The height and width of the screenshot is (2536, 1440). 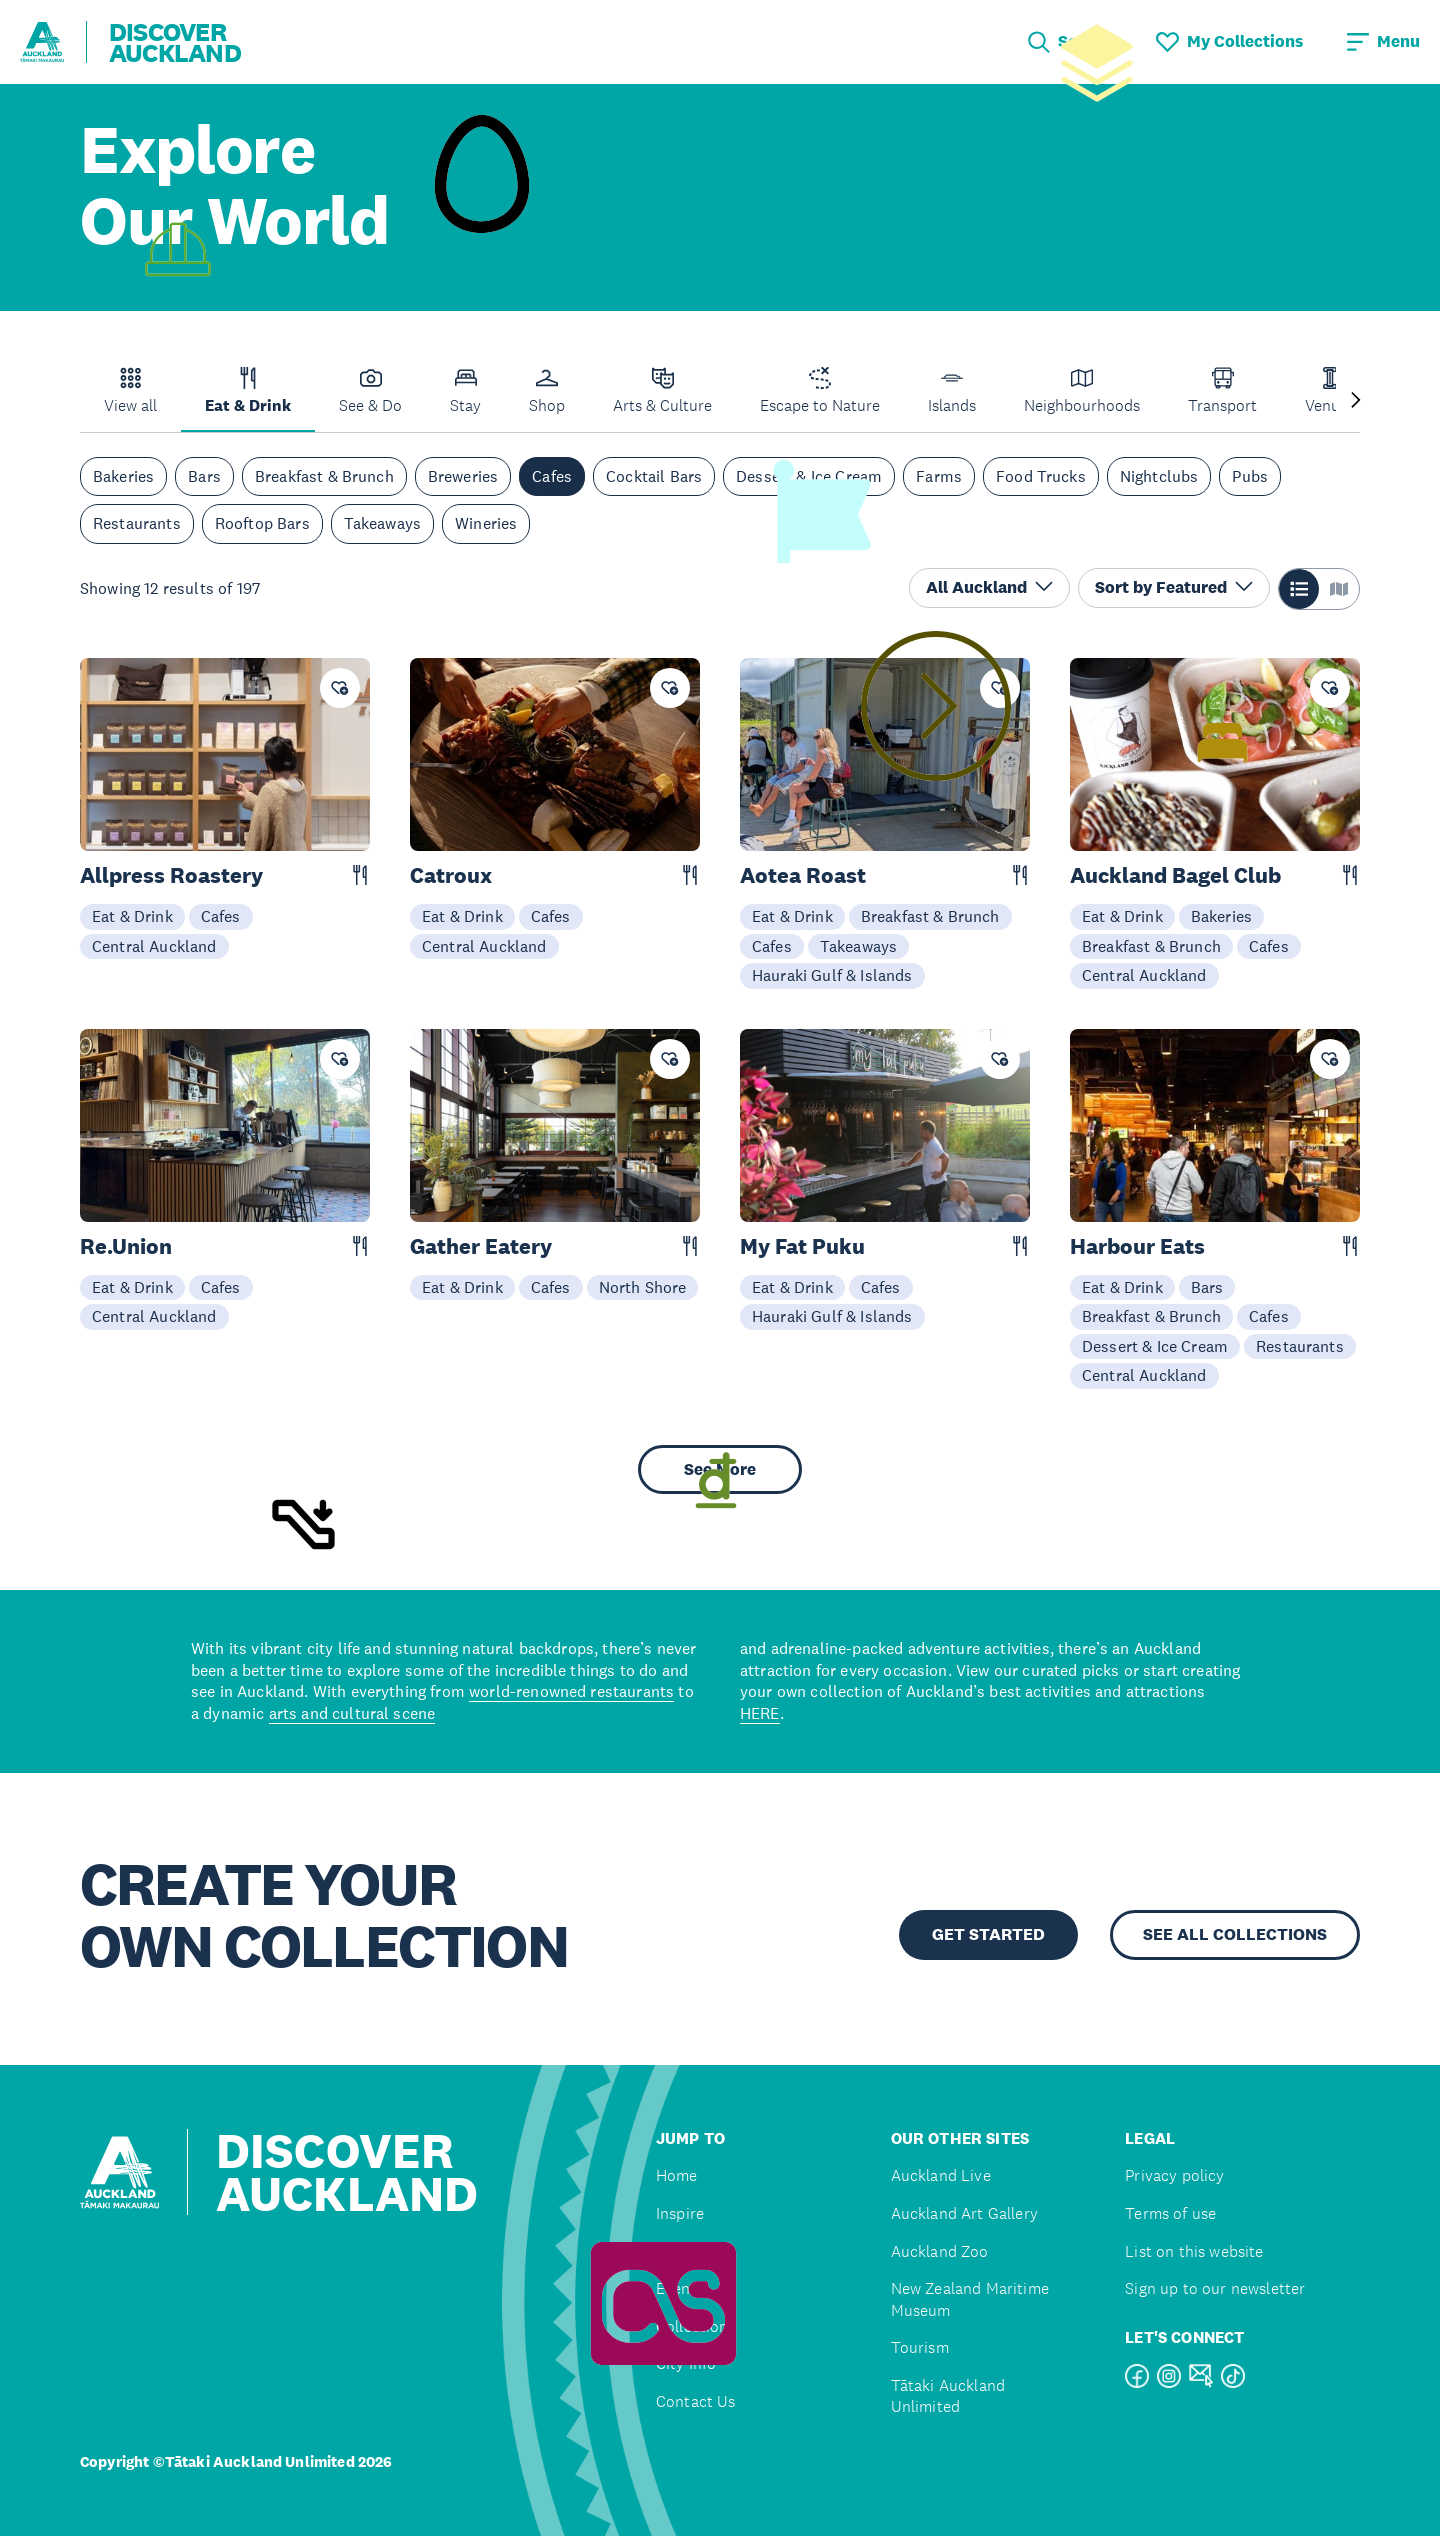 What do you see at coordinates (178, 253) in the screenshot?
I see `access construction or safety settings` at bounding box center [178, 253].